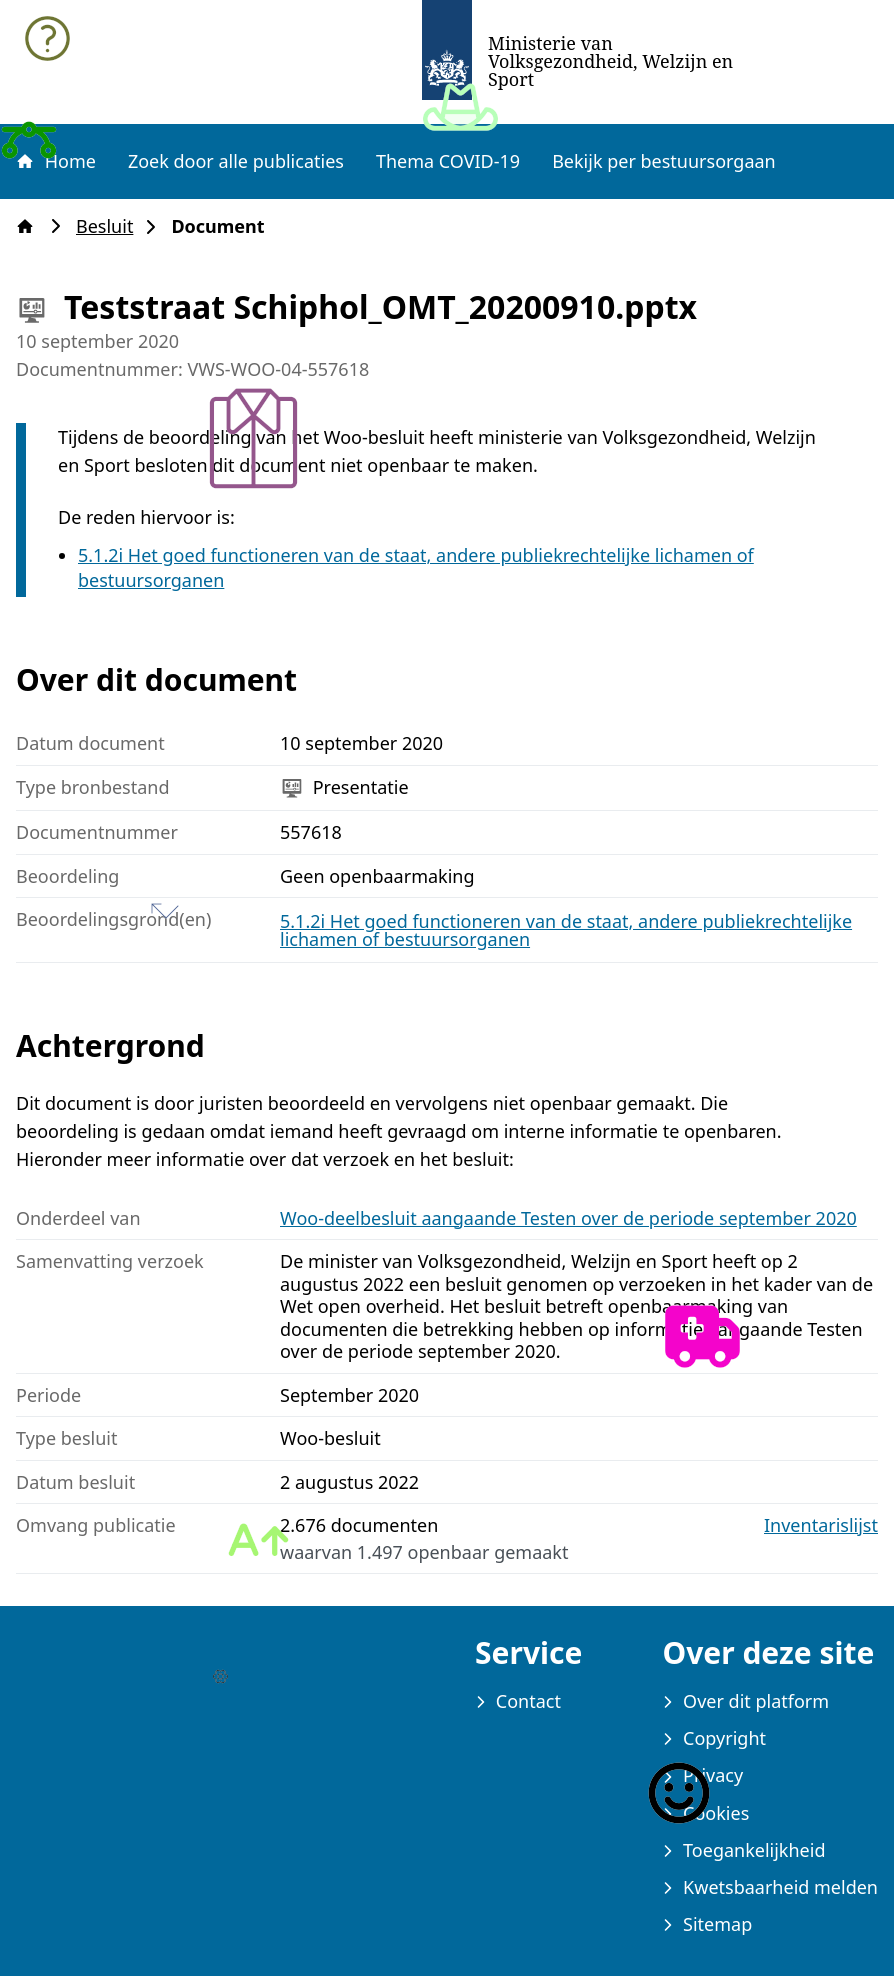 This screenshot has width=894, height=1976. I want to click on select western or country theme, so click(460, 109).